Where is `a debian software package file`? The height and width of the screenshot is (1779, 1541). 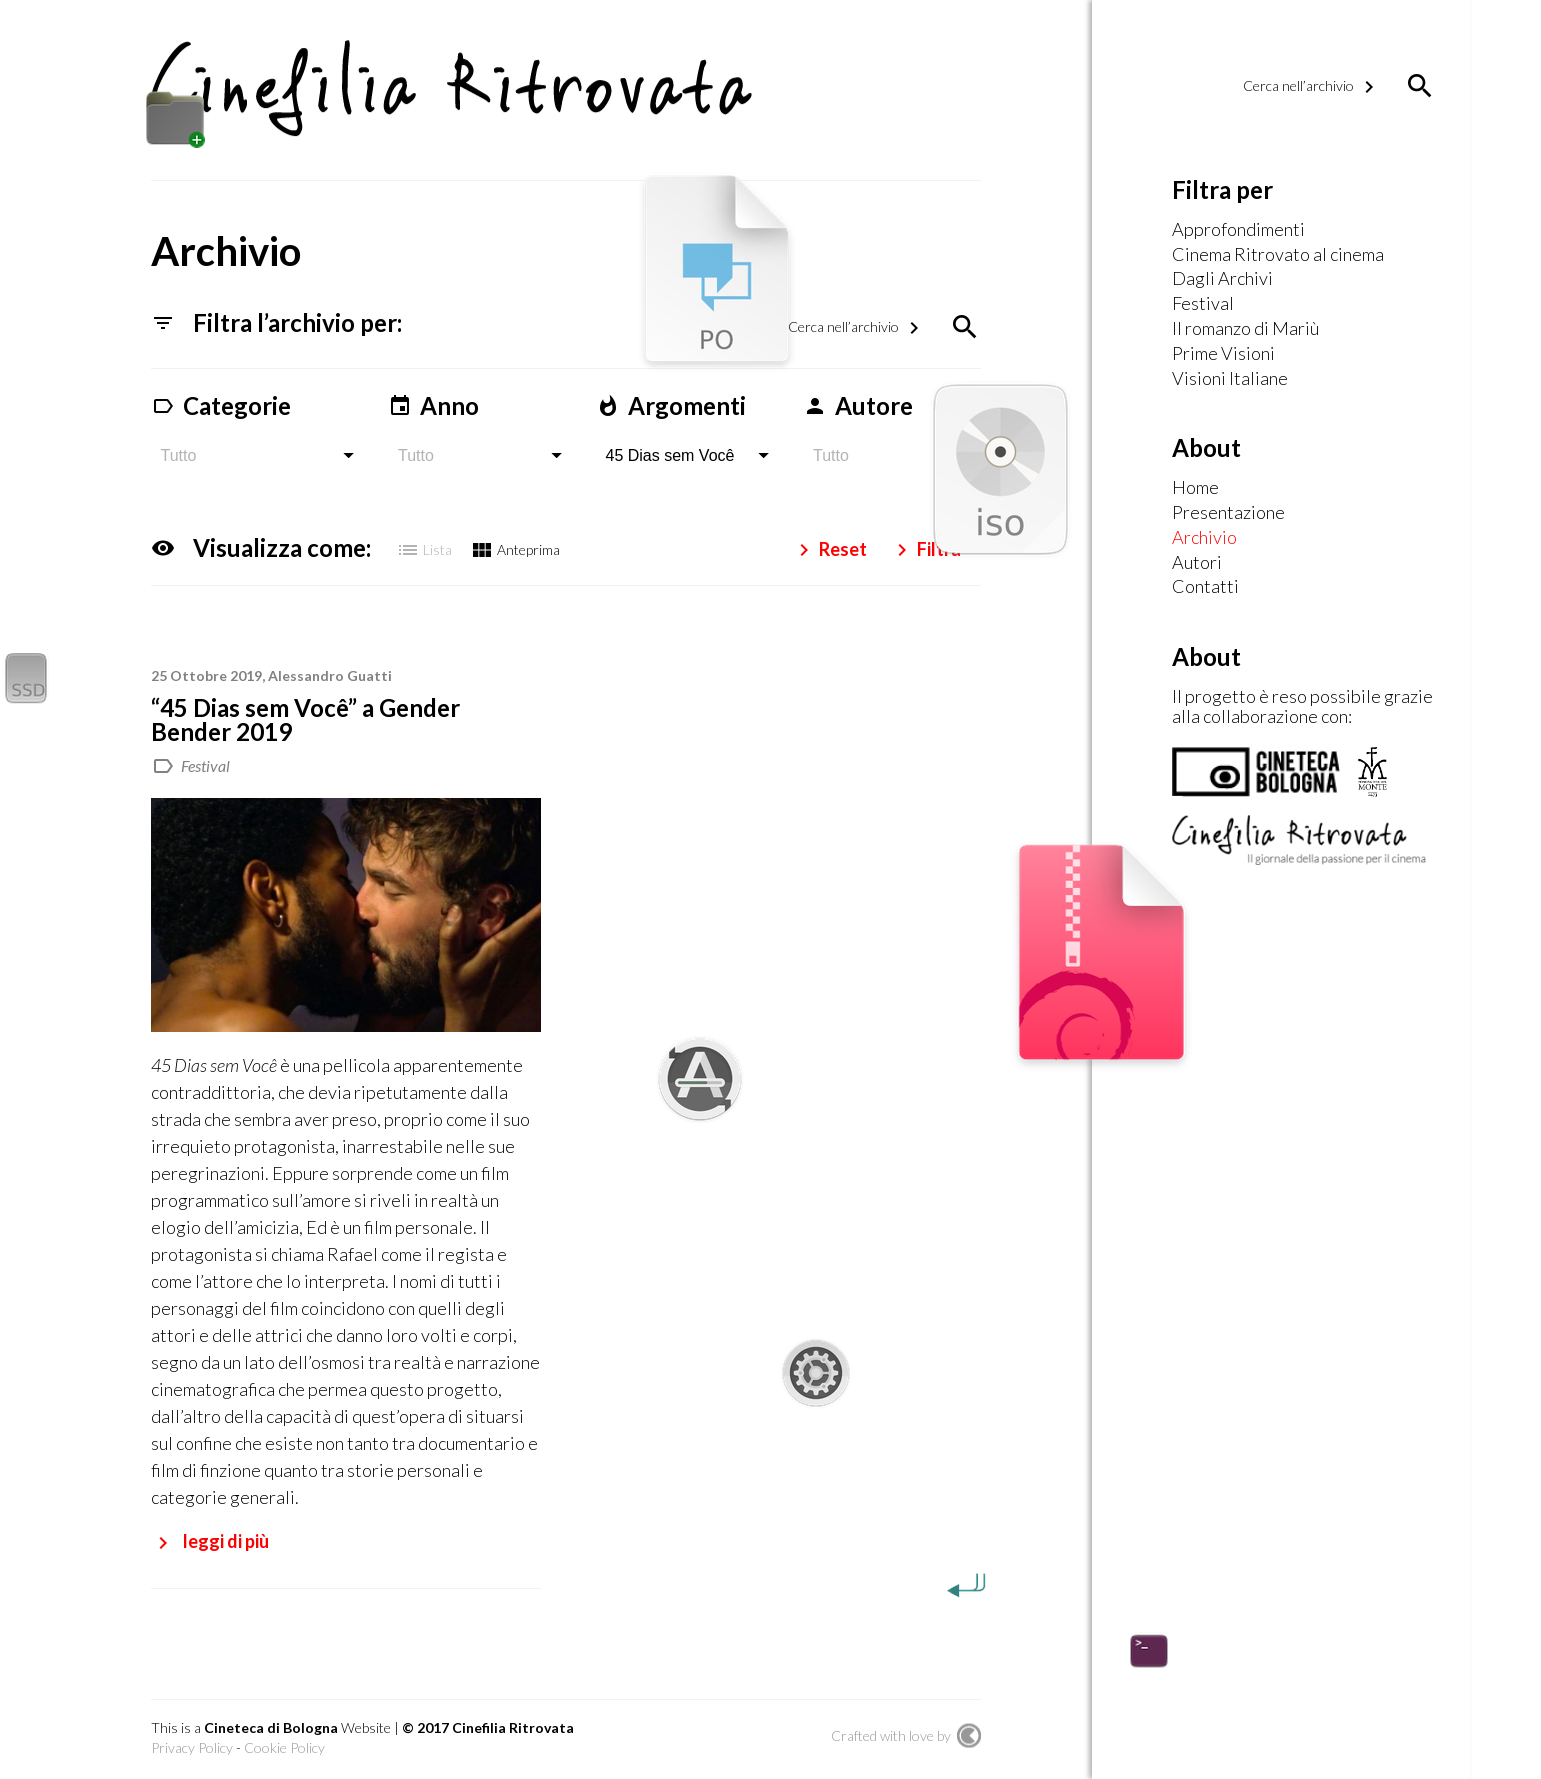
a debian software package file is located at coordinates (1101, 956).